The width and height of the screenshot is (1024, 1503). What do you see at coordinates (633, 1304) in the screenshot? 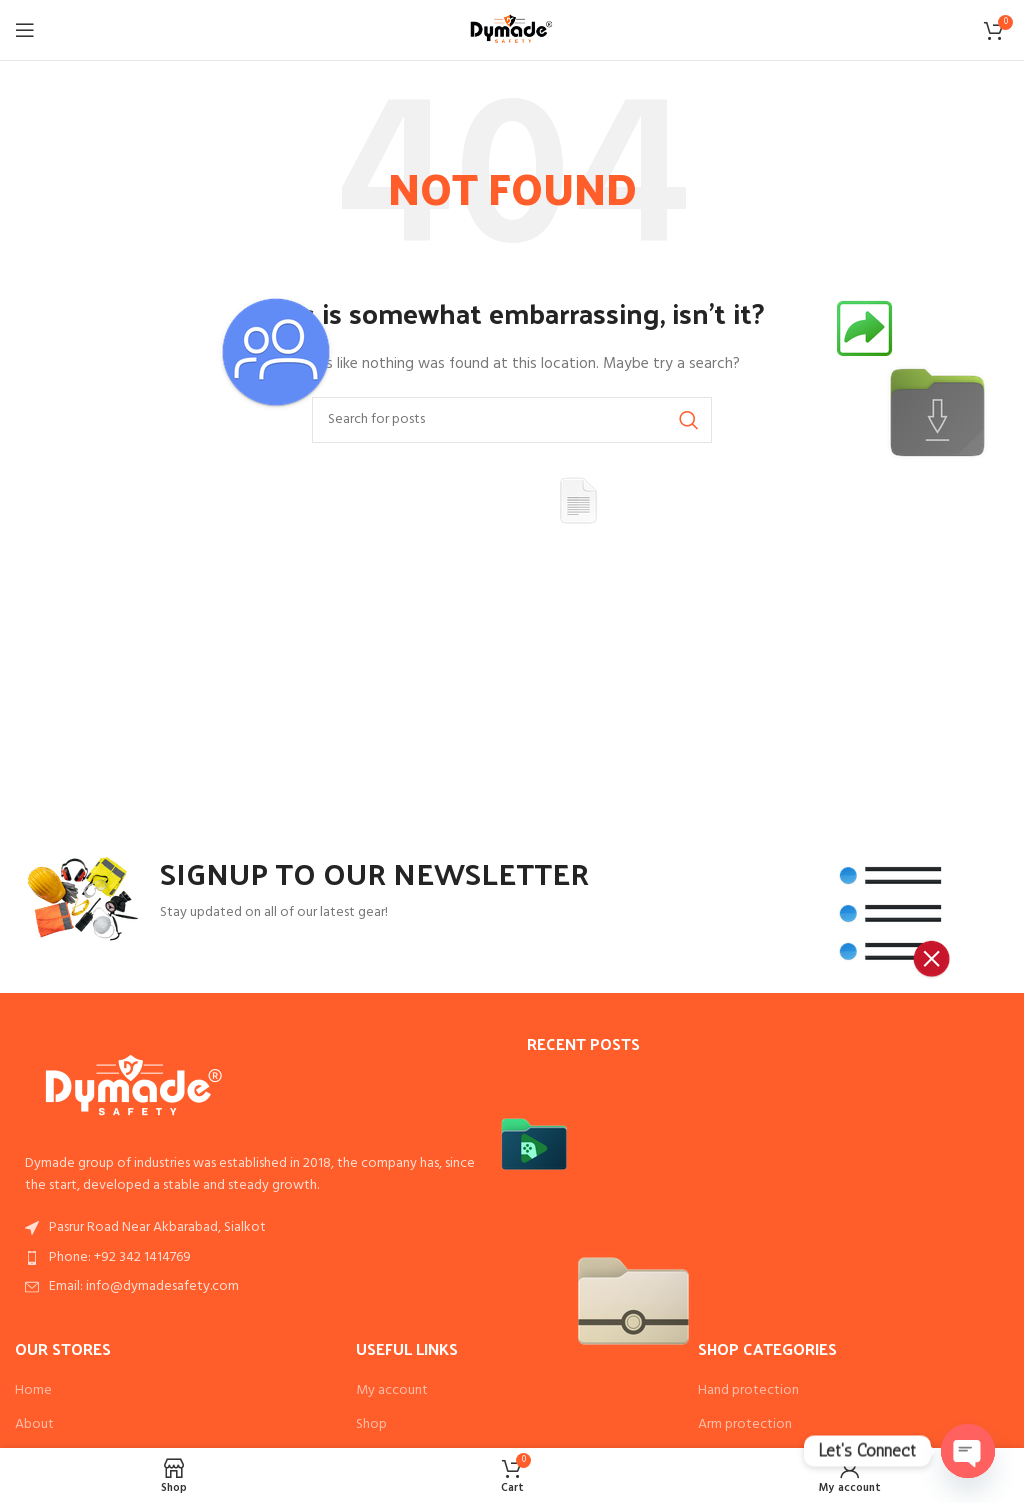
I see `folder containing pokémon game files or assets` at bounding box center [633, 1304].